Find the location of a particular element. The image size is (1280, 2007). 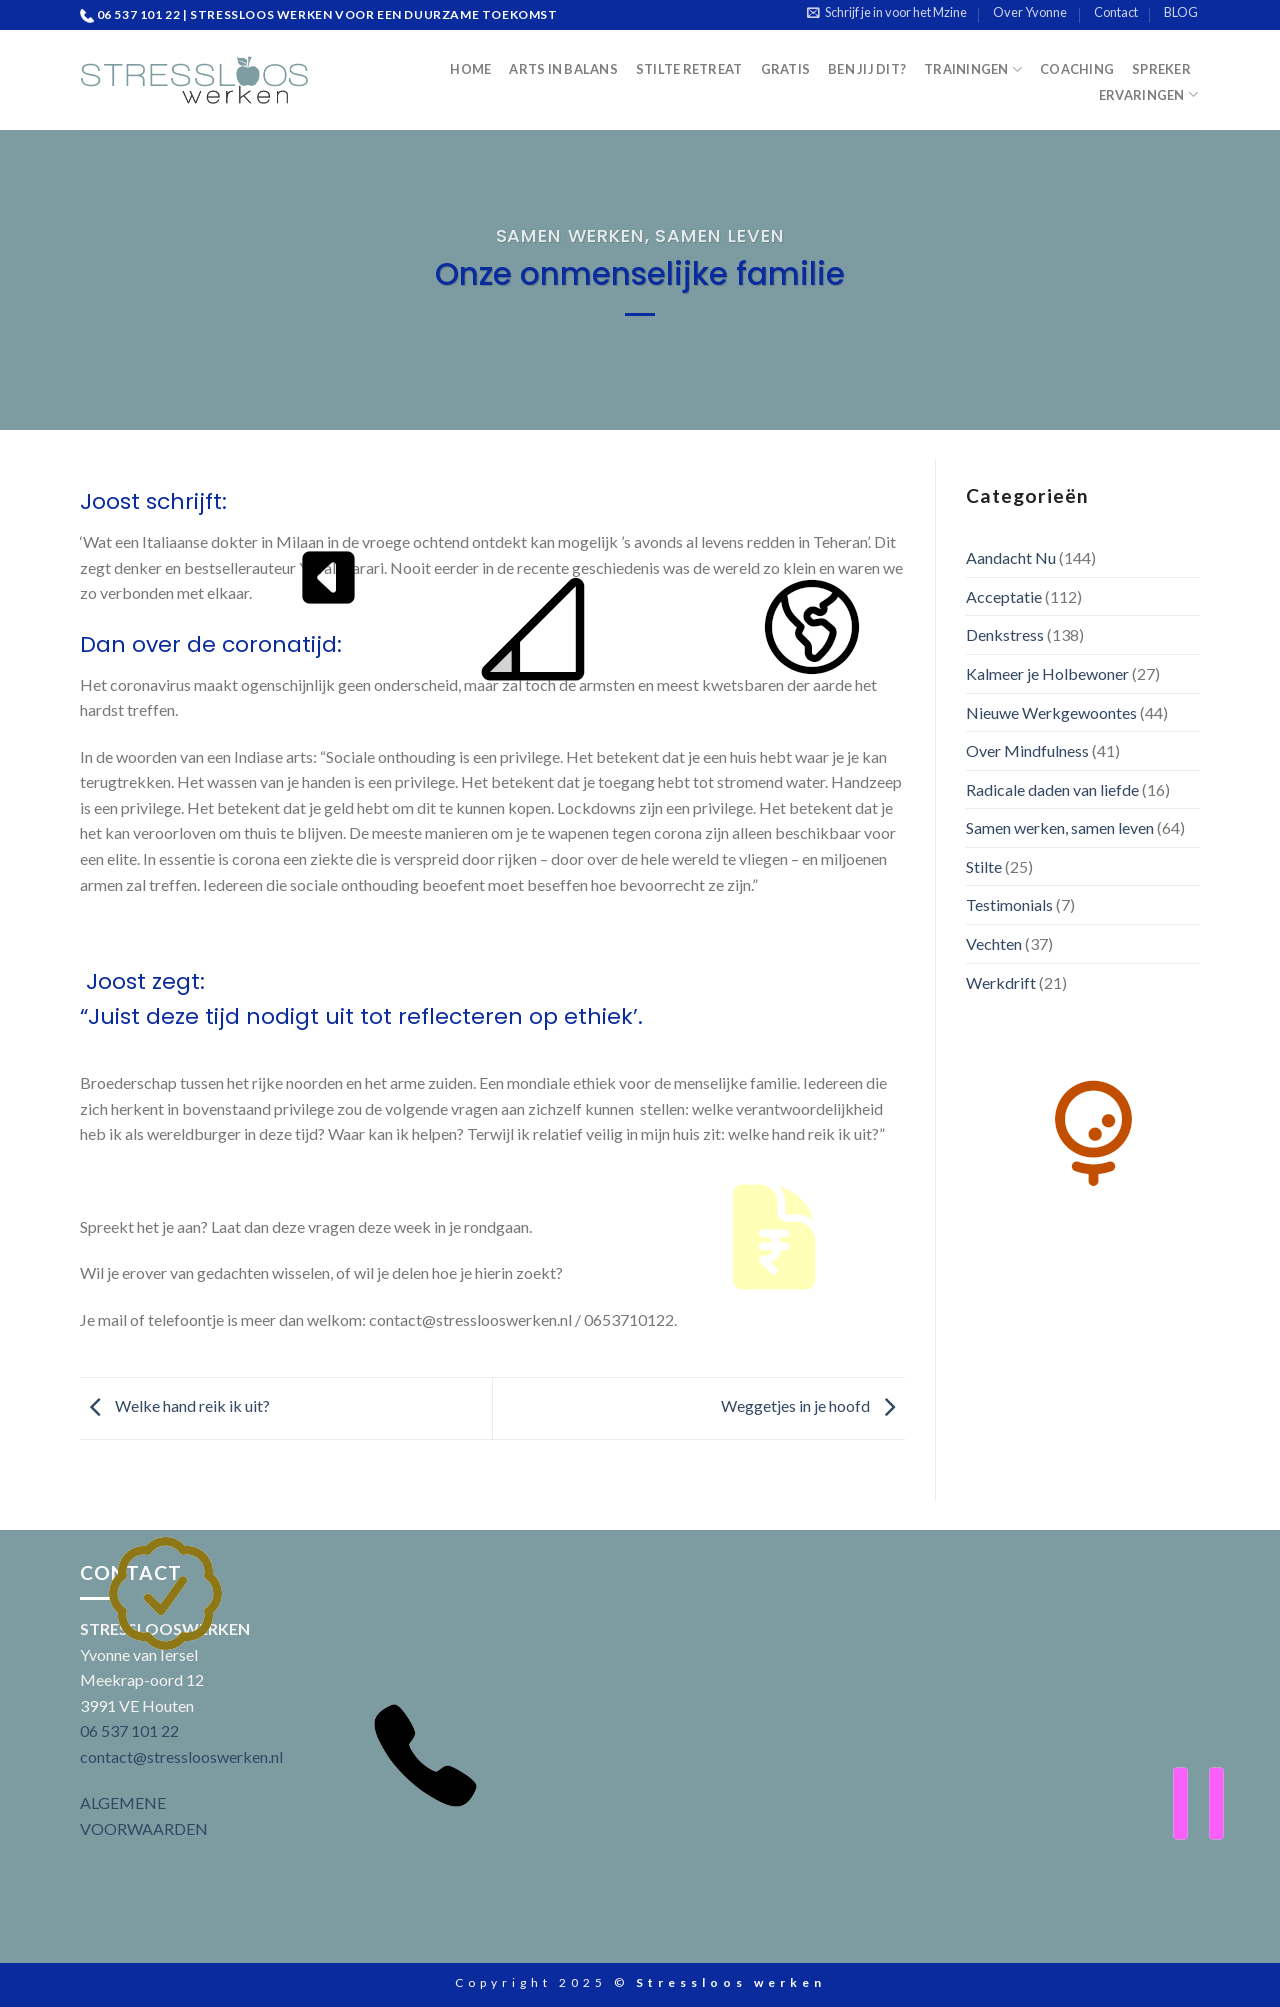

indicates weak cellular signal strength is located at coordinates (541, 633).